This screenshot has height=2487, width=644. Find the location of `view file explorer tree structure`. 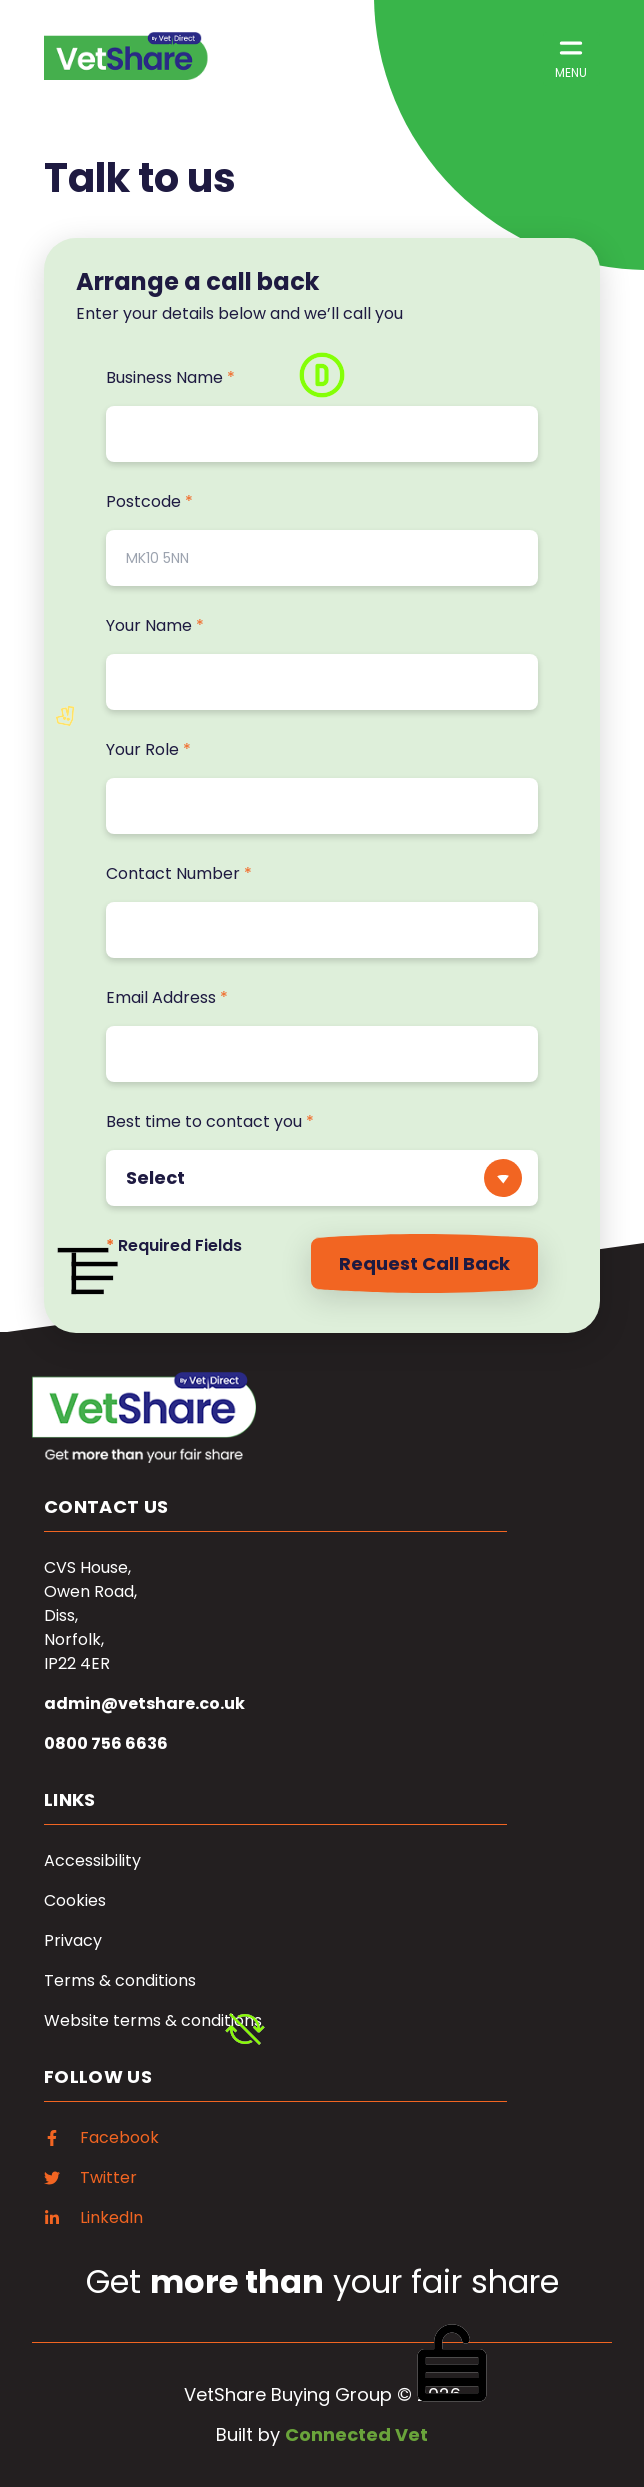

view file explorer tree structure is located at coordinates (90, 1271).